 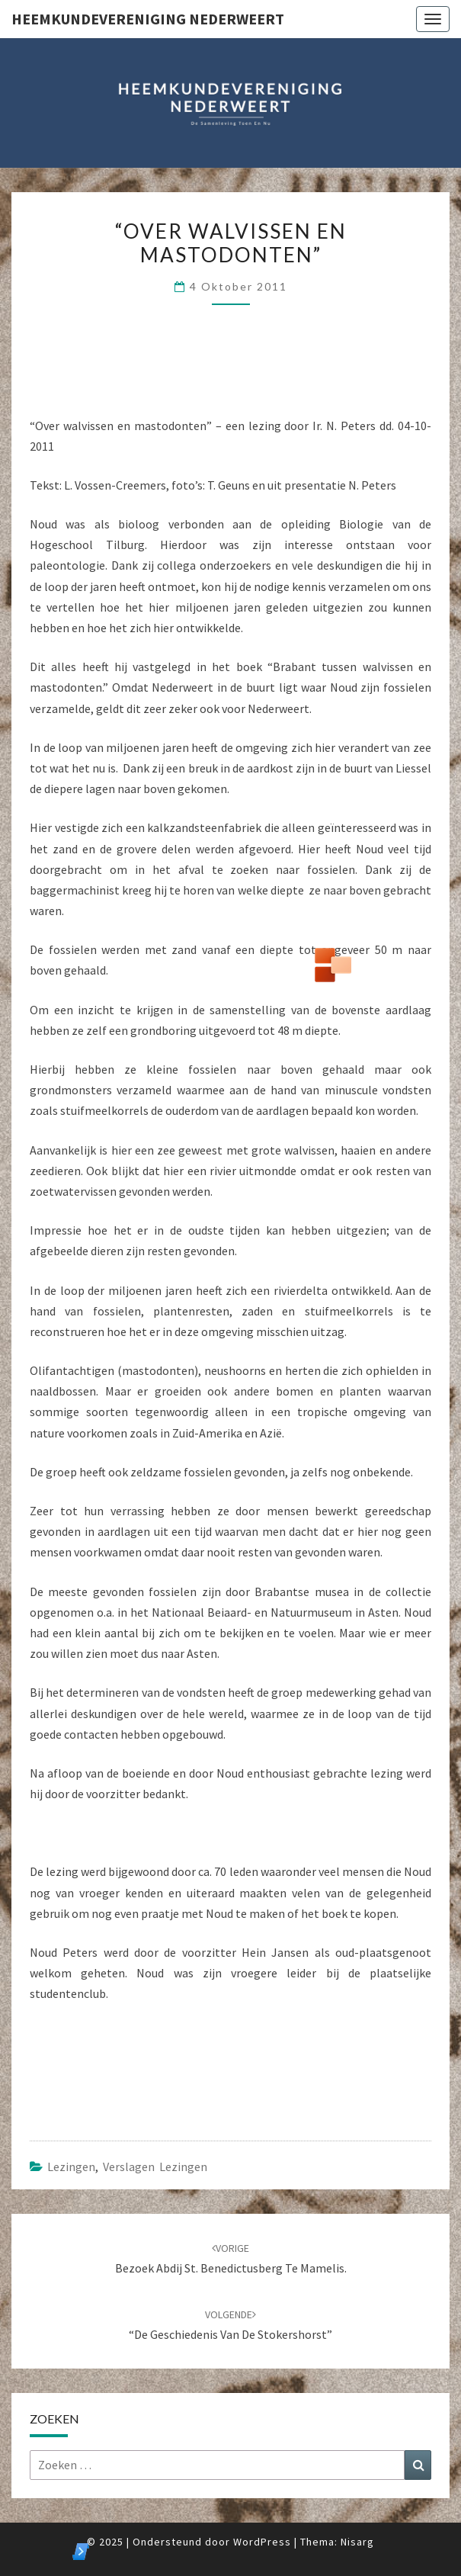 What do you see at coordinates (81, 2552) in the screenshot?
I see `open the scripts application` at bounding box center [81, 2552].